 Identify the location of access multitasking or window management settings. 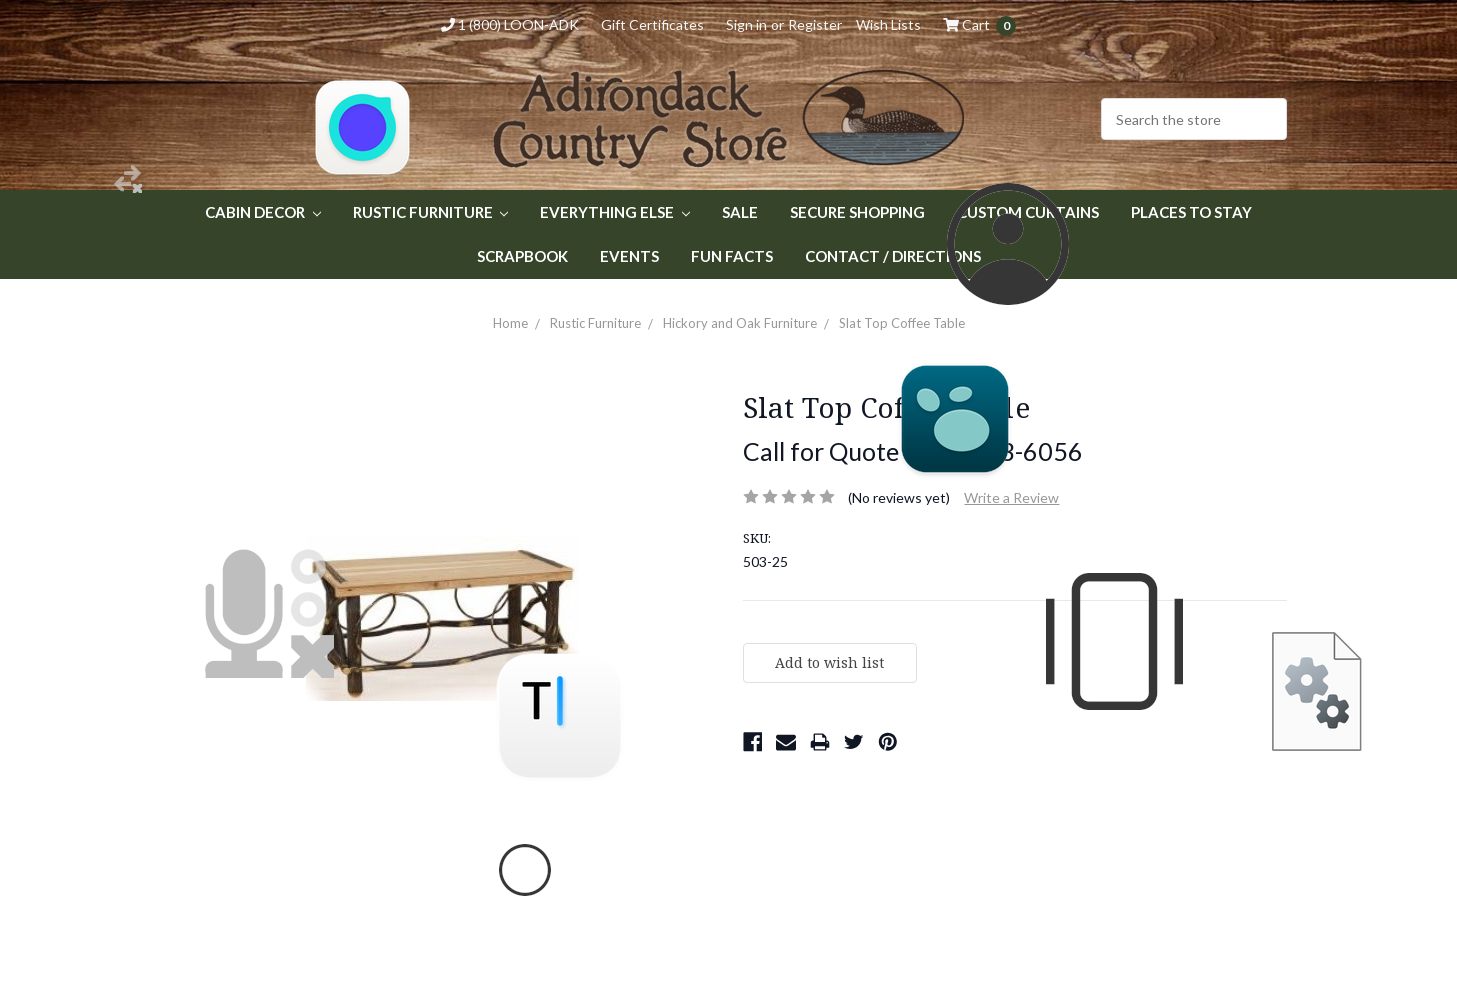
(1114, 641).